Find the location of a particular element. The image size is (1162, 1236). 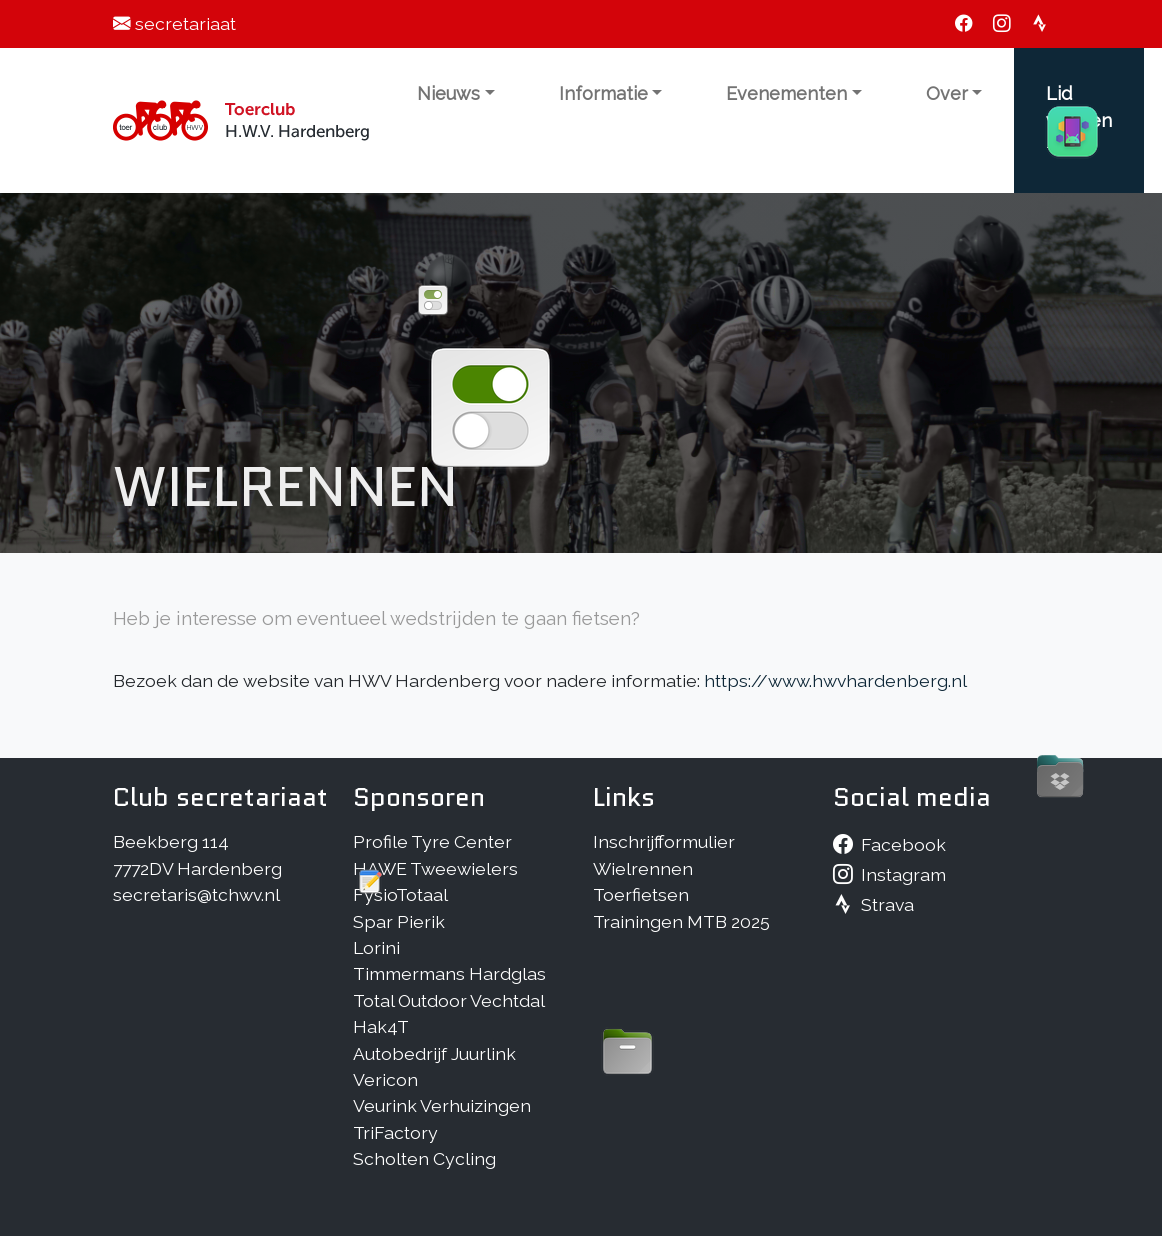

open gnome tweaks to customize system settings is located at coordinates (433, 300).